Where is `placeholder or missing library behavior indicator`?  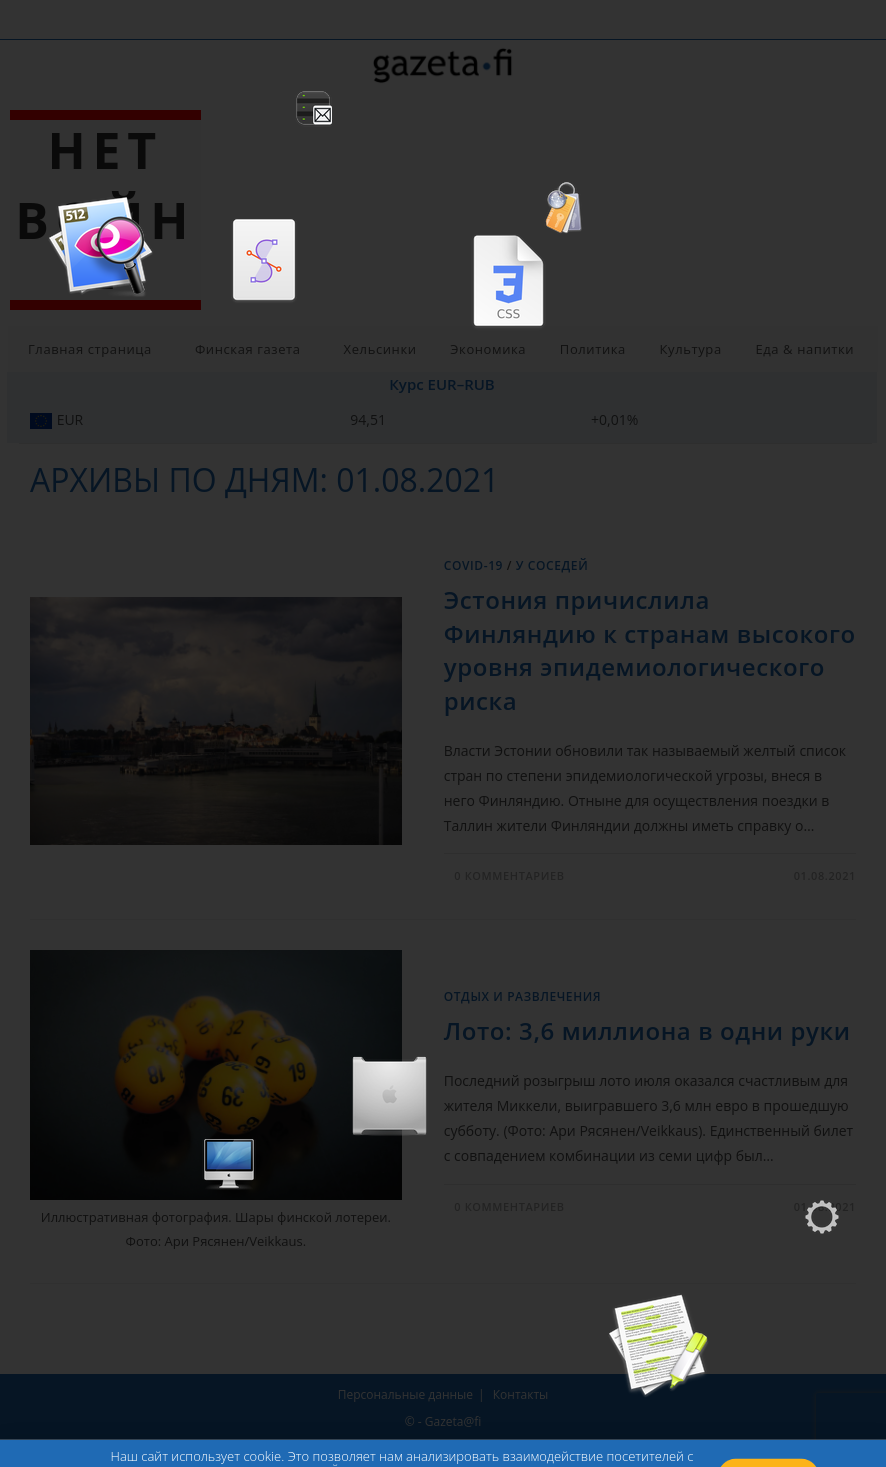 placeholder or missing library behavior indicator is located at coordinates (822, 1217).